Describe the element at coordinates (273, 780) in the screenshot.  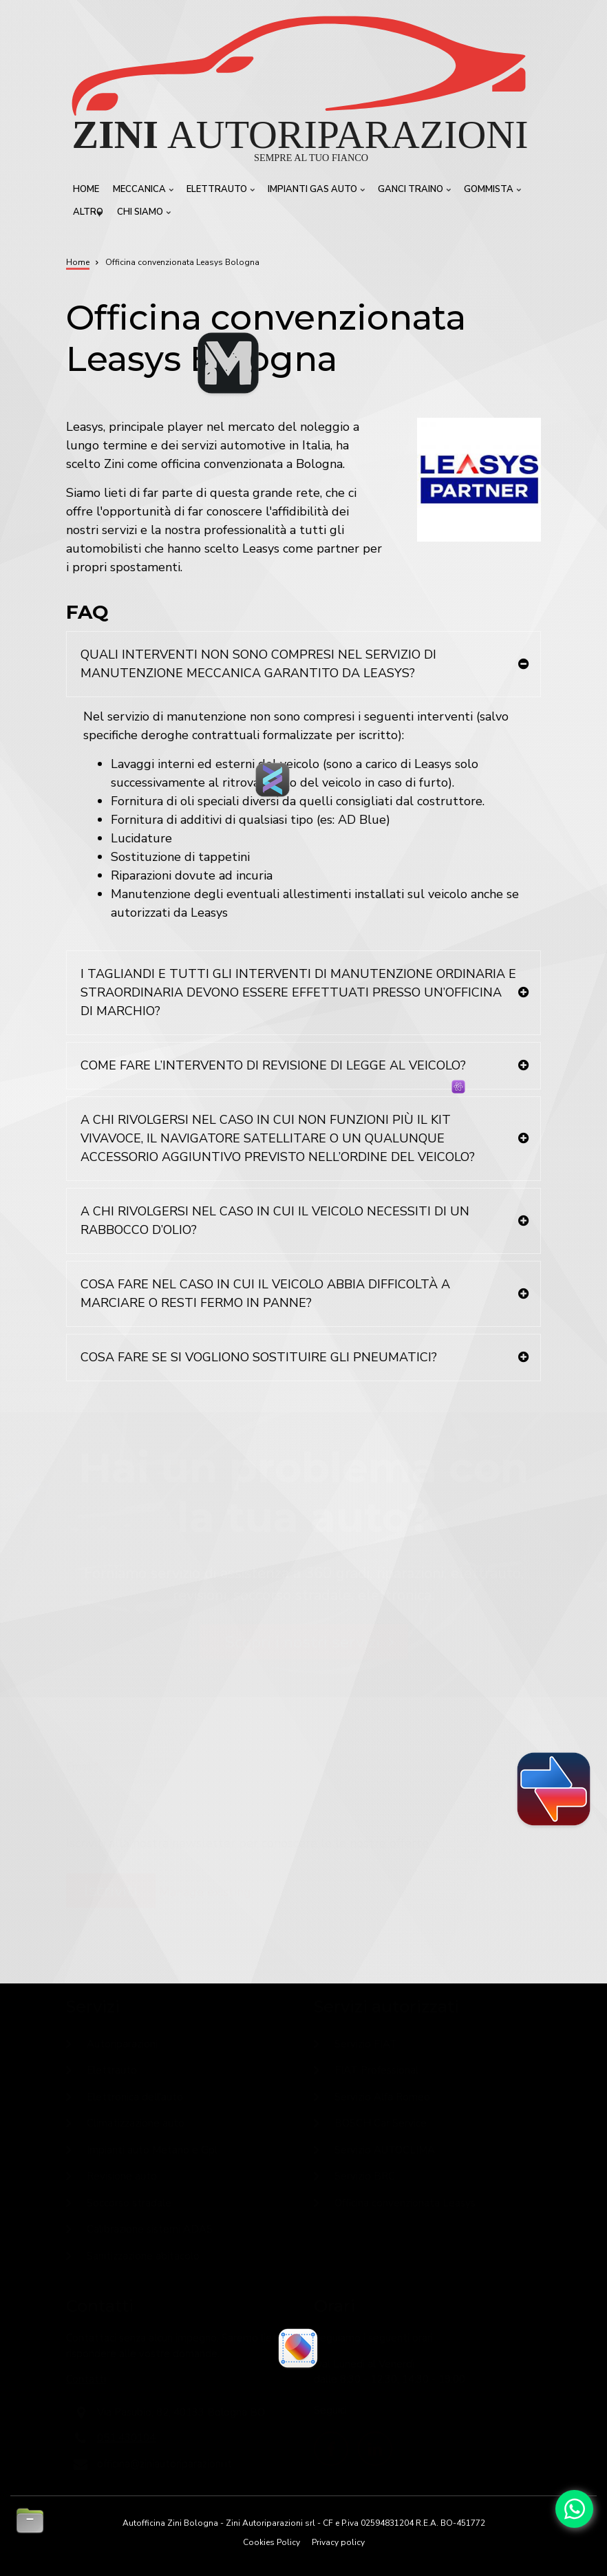
I see `open the helix app` at that location.